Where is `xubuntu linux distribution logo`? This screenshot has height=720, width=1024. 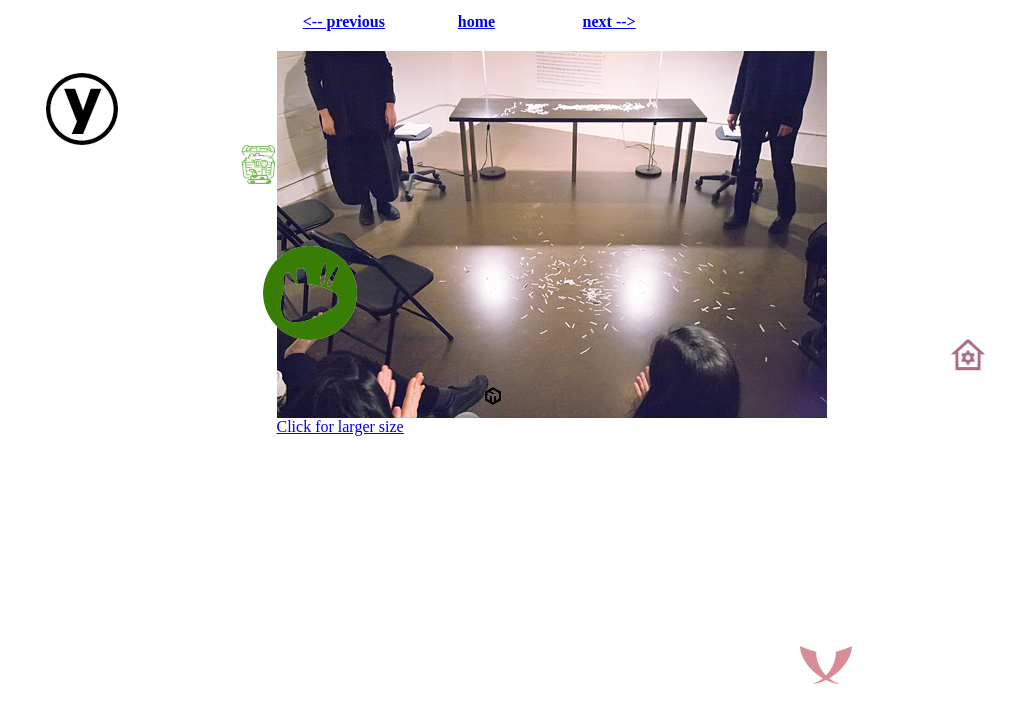
xubuntu linux distribution logo is located at coordinates (310, 293).